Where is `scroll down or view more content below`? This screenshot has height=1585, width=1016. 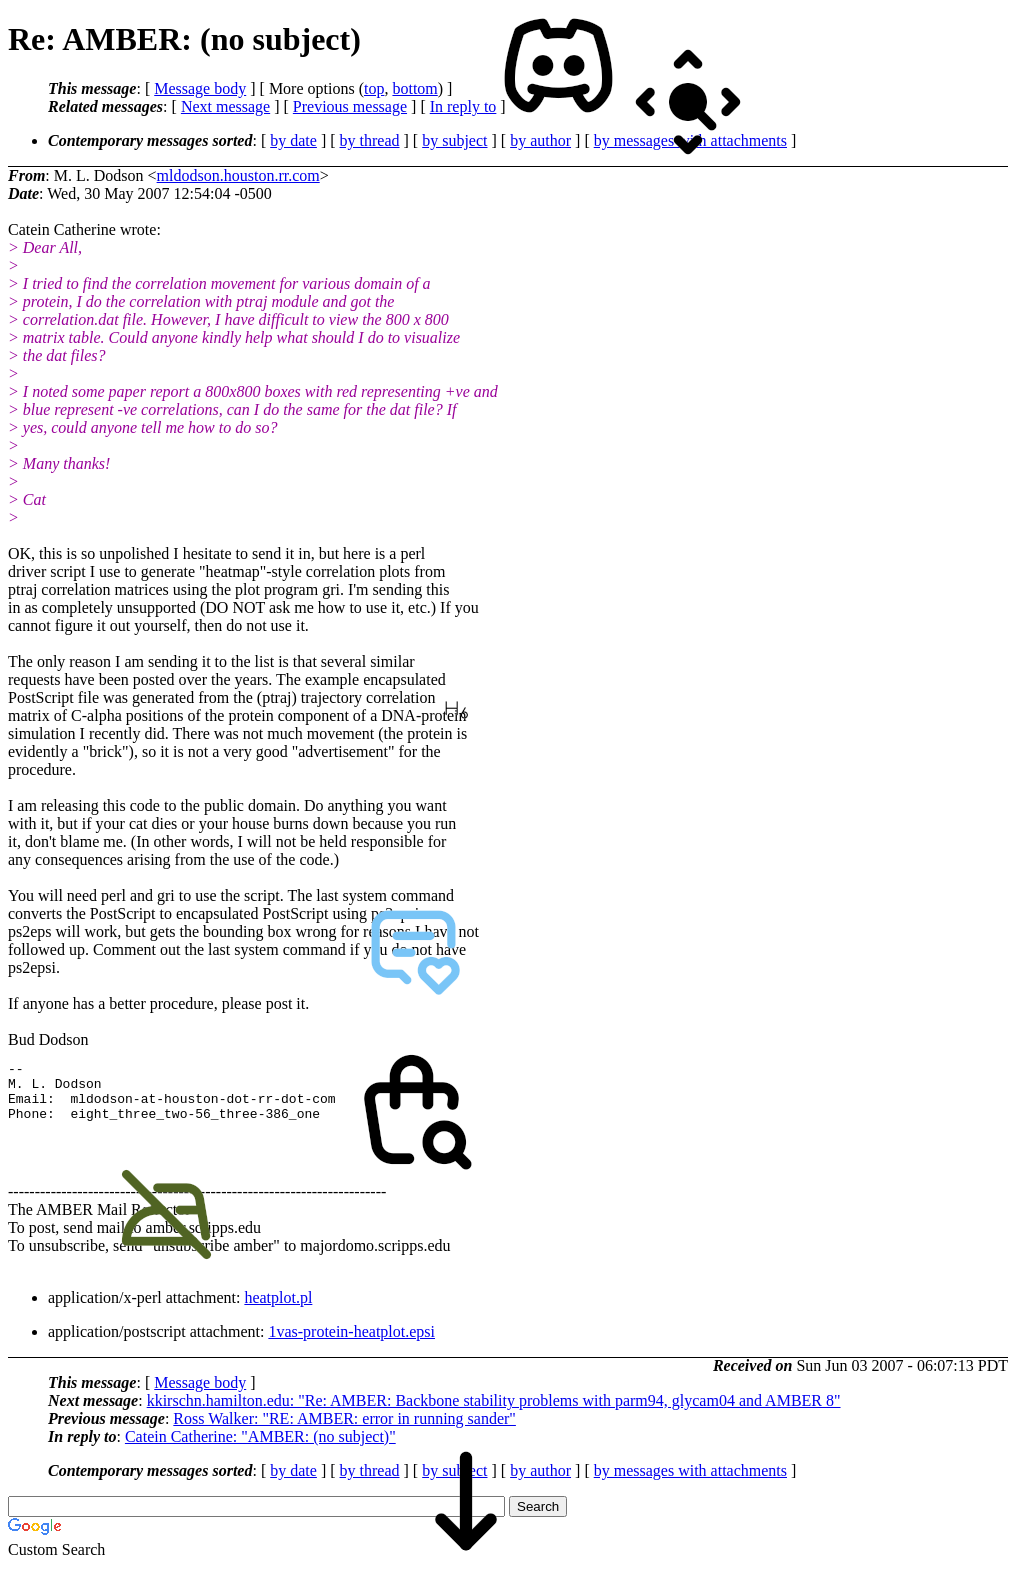 scroll down or view more content below is located at coordinates (466, 1501).